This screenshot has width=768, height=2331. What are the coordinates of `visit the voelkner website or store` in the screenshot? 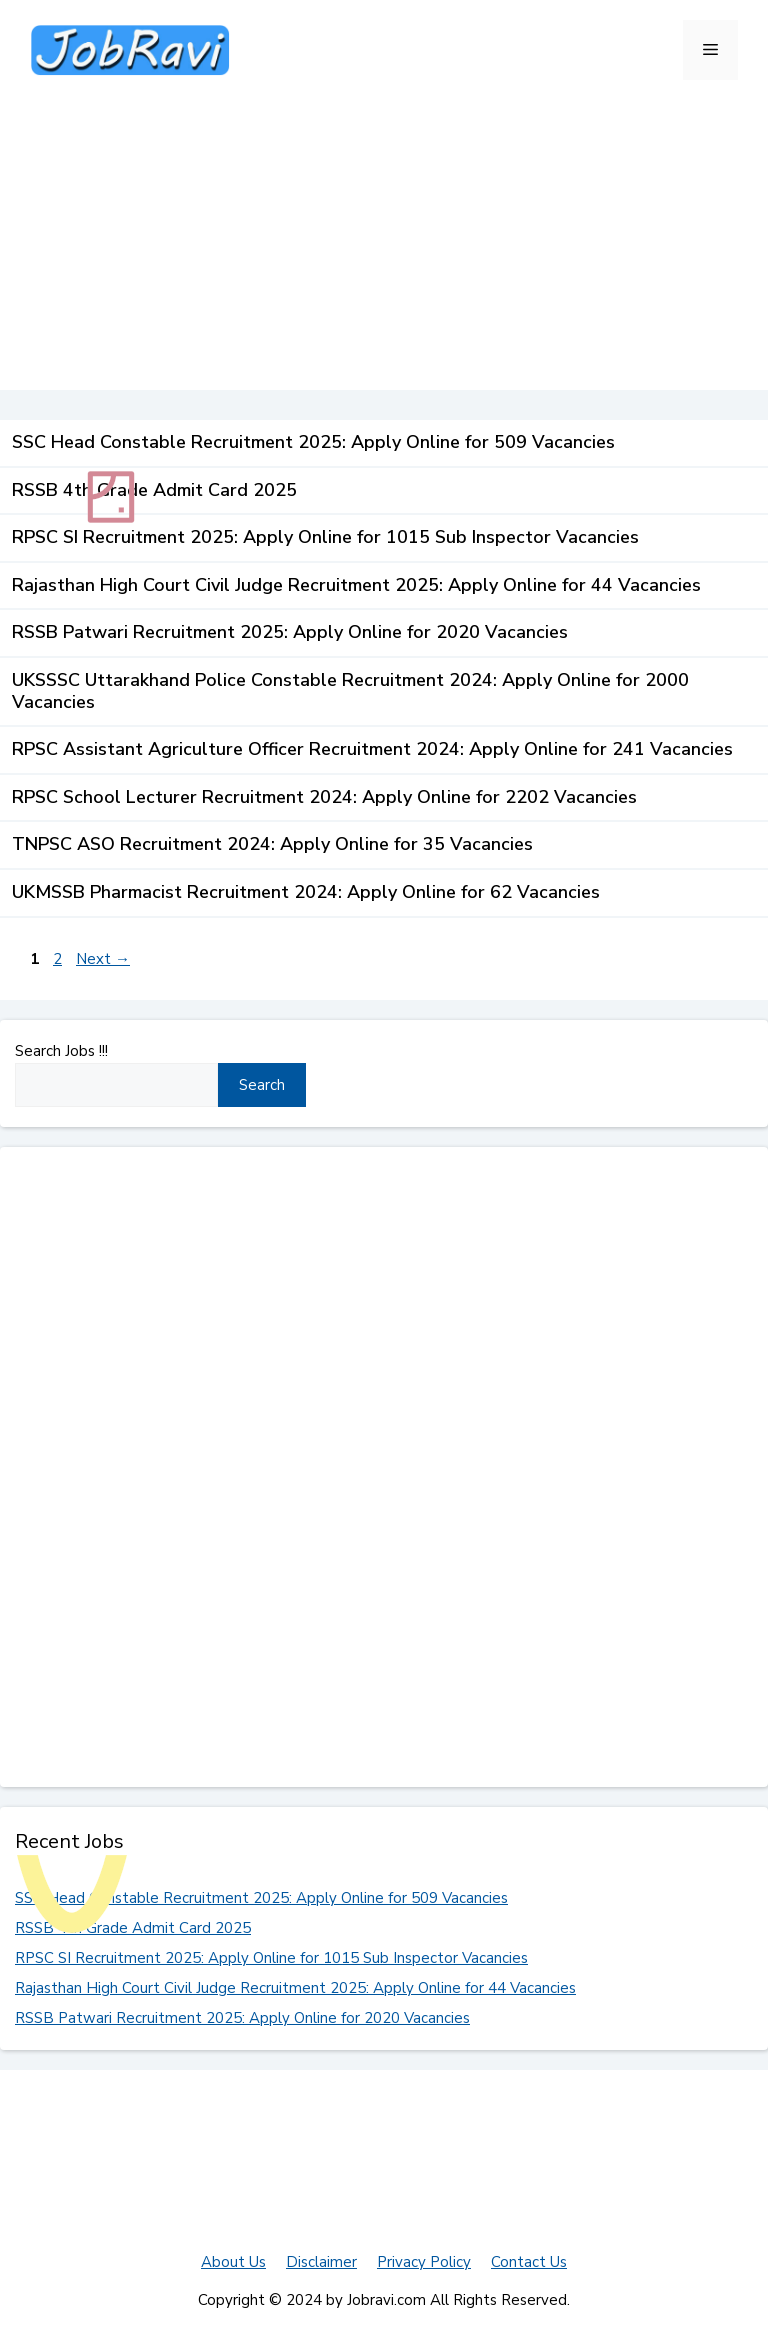 It's located at (72, 1894).